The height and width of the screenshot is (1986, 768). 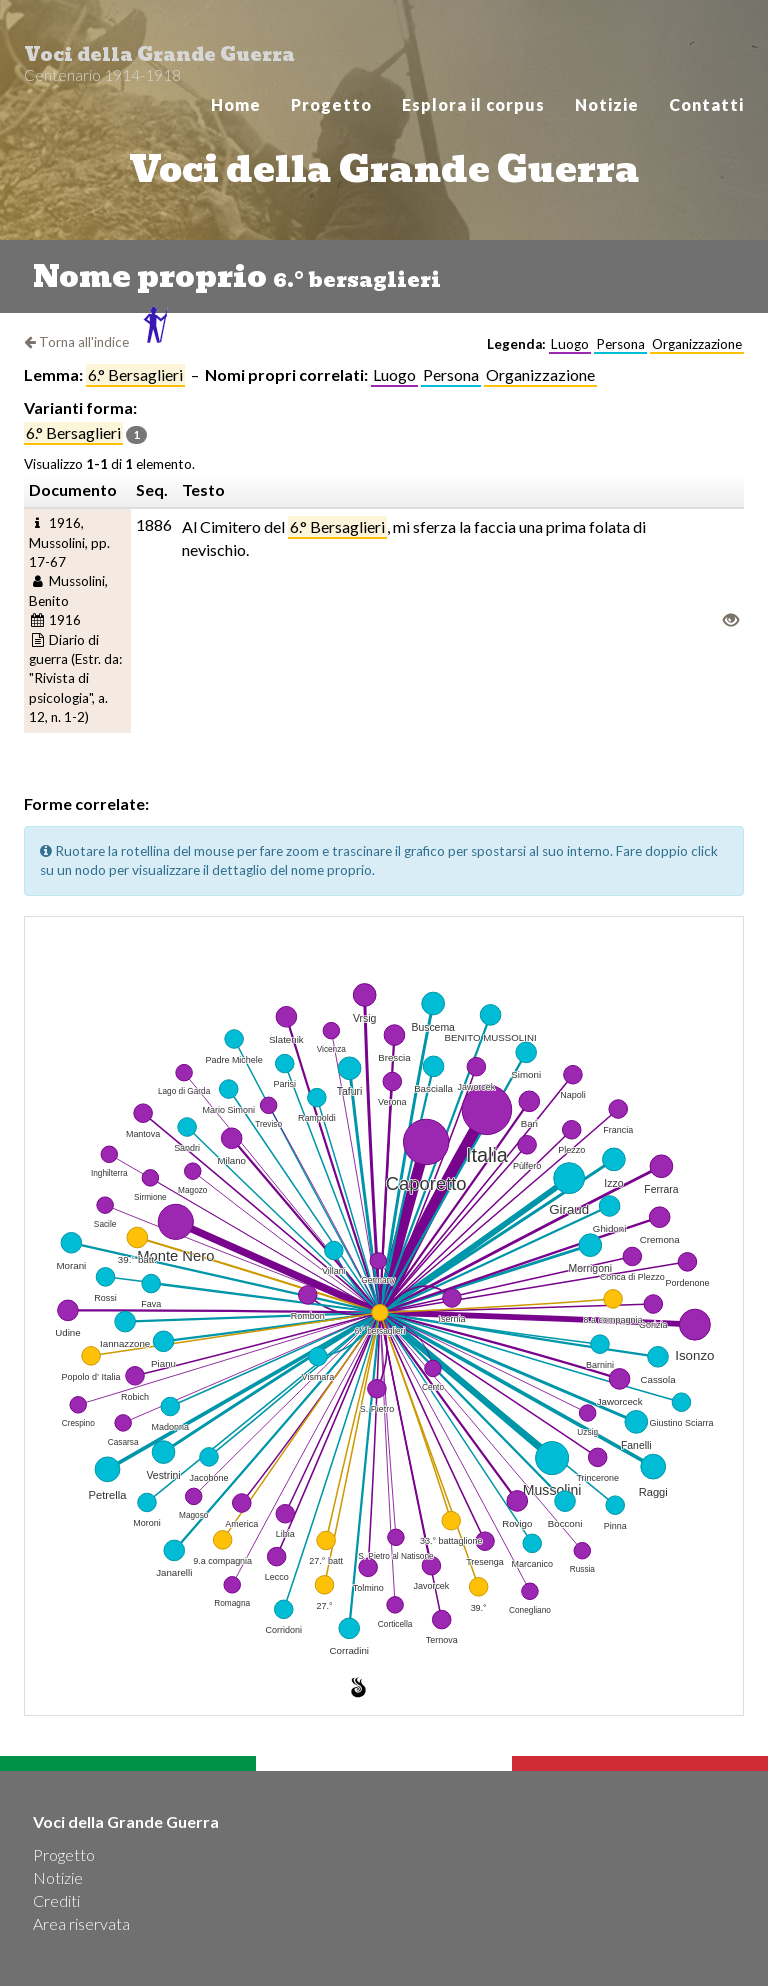 What do you see at coordinates (155, 324) in the screenshot?
I see `select pikeman unit in strategy game` at bounding box center [155, 324].